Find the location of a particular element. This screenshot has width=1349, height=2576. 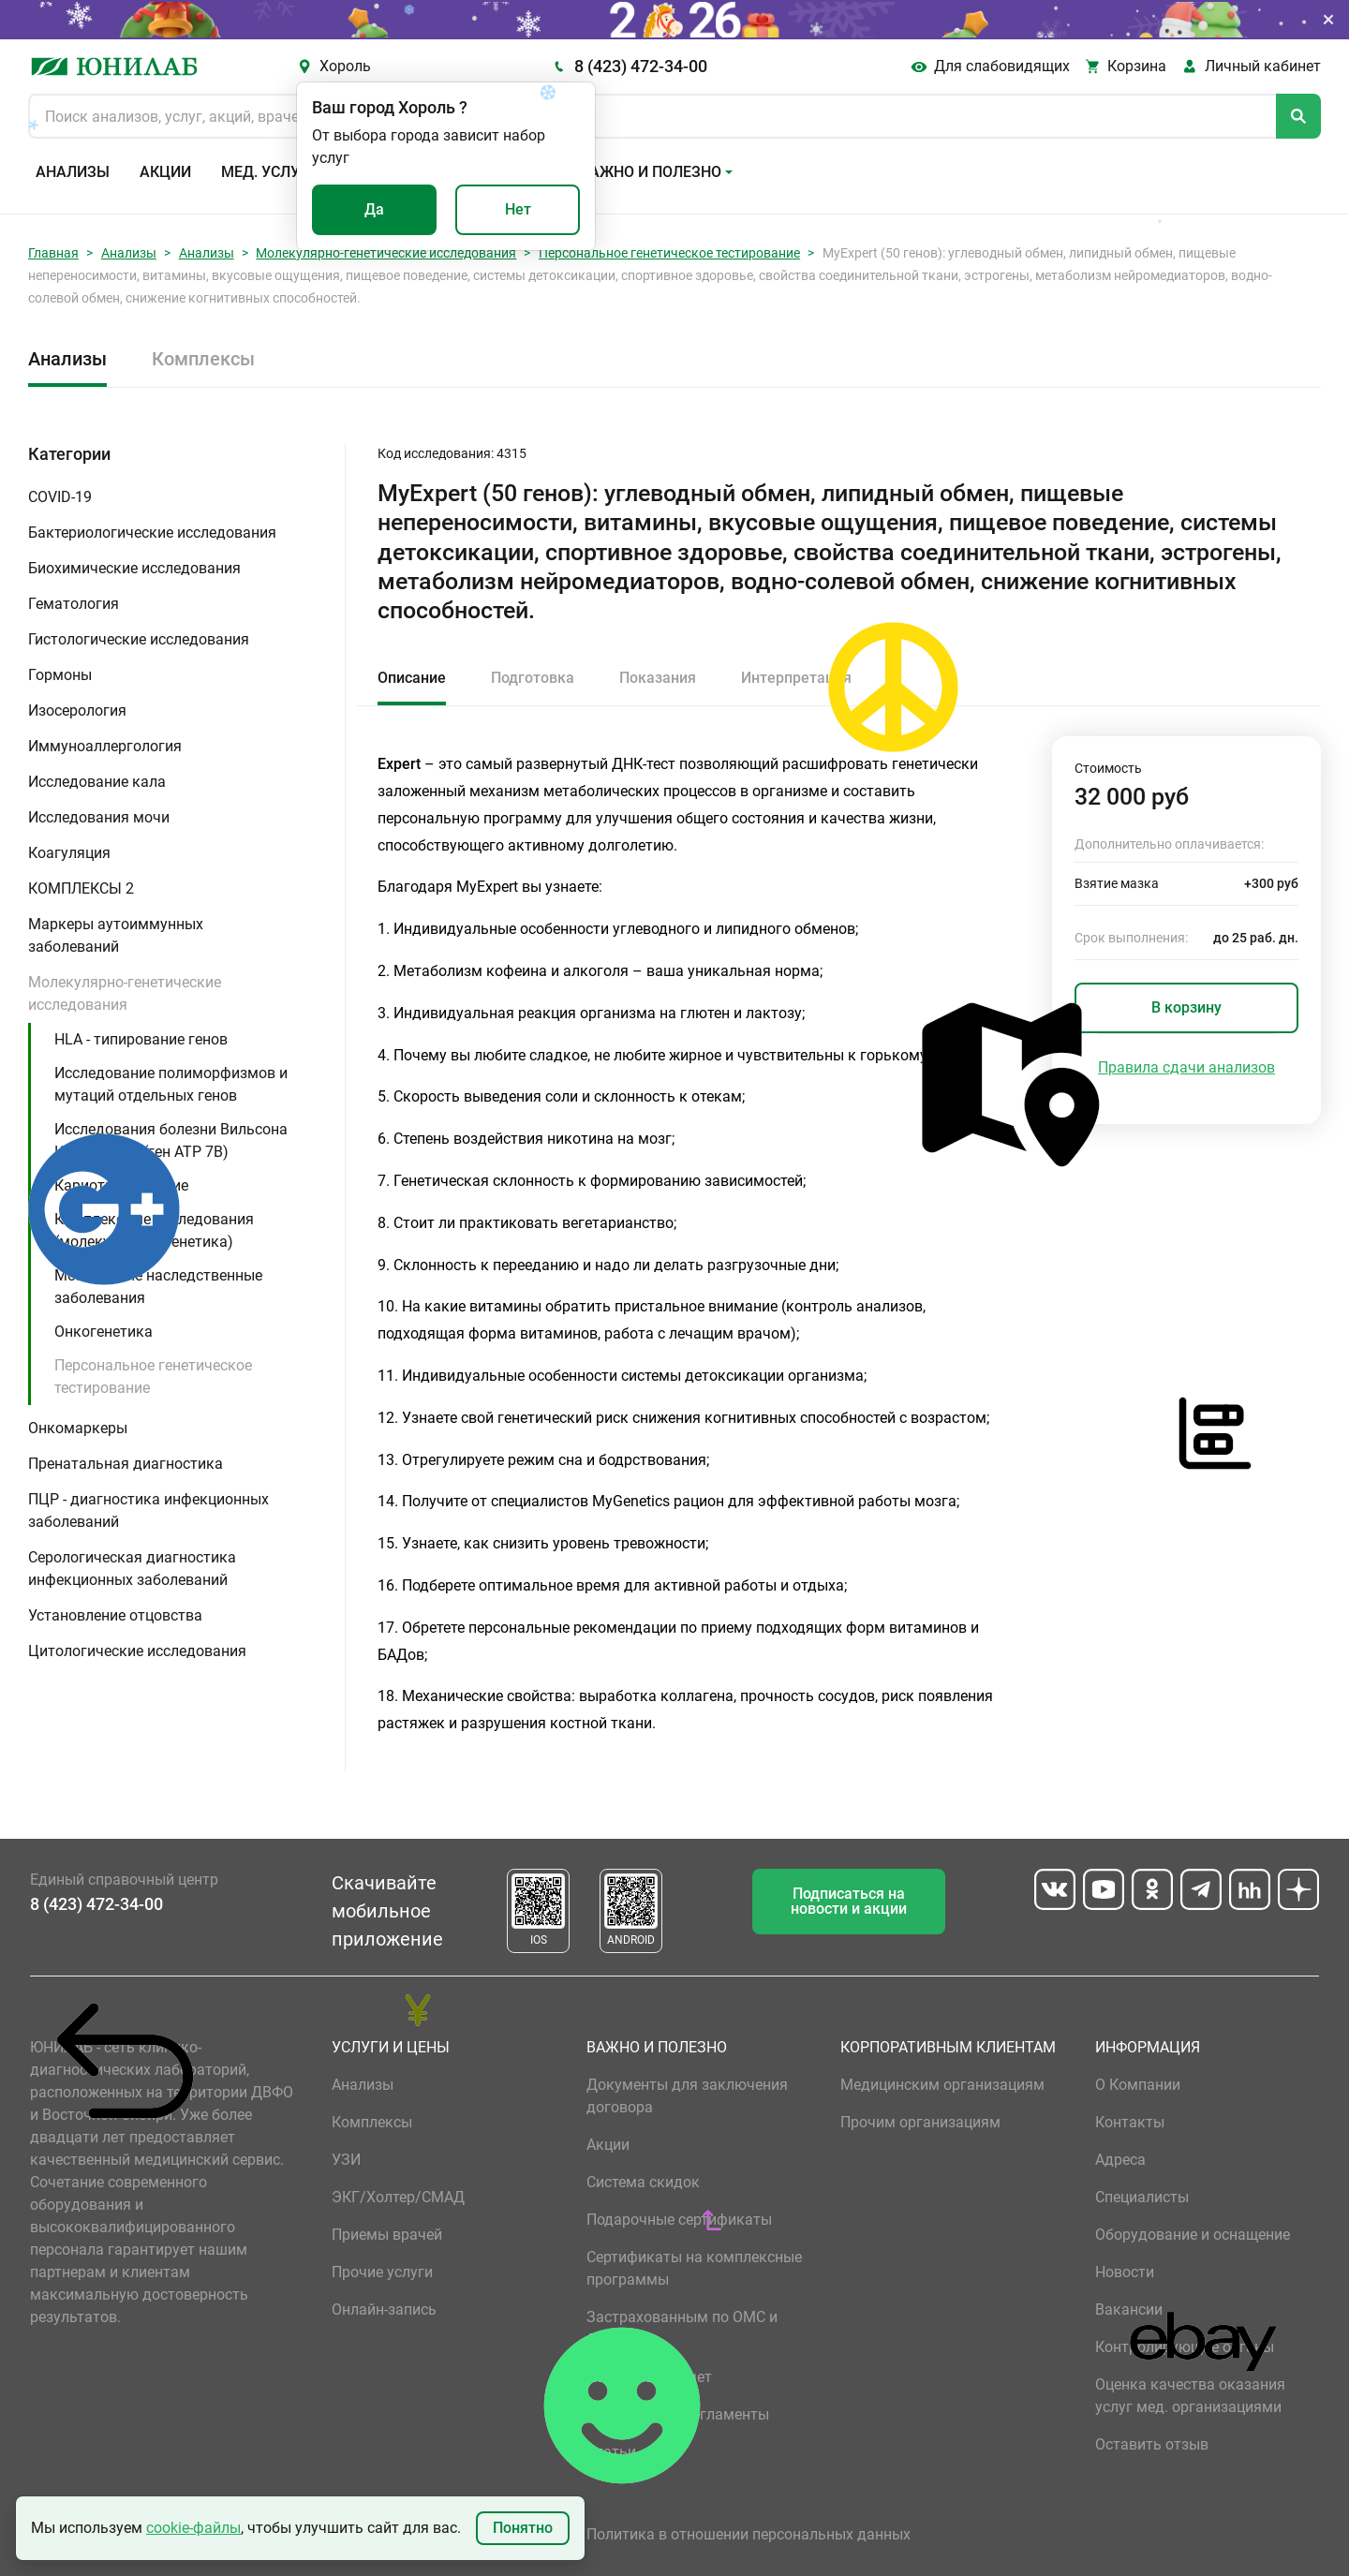

go back and up to previous level is located at coordinates (712, 2220).